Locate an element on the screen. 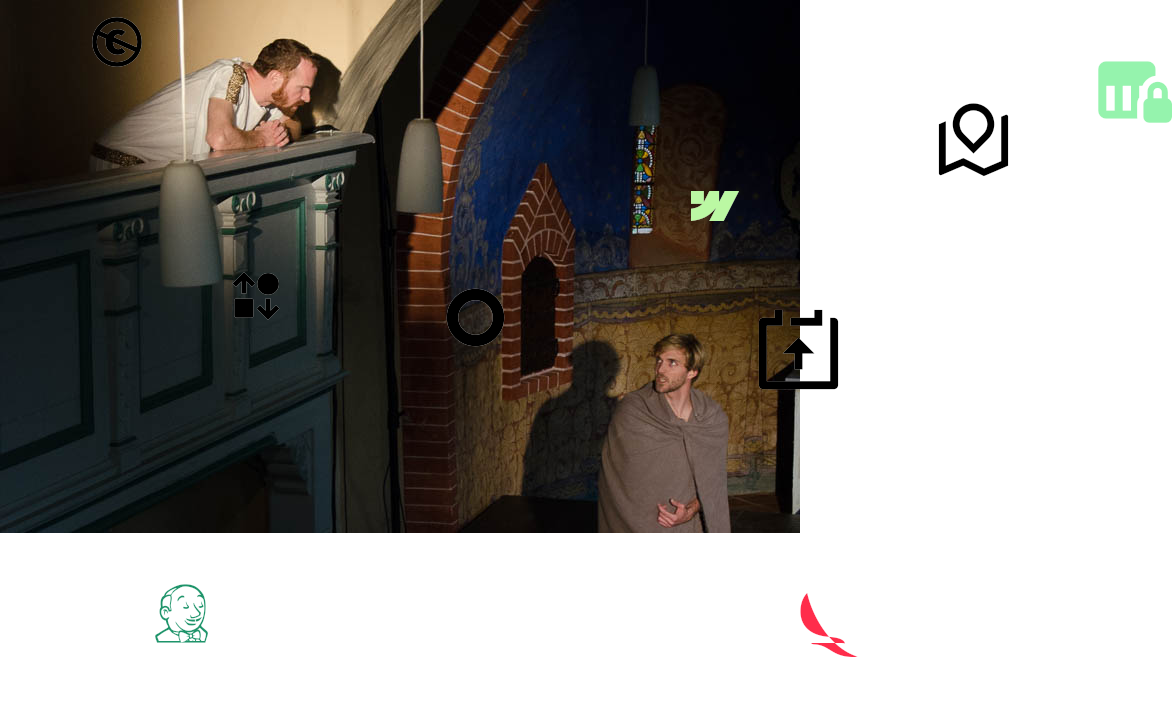 The width and height of the screenshot is (1172, 720). indicates public domain content with no copyright restrictions is located at coordinates (117, 42).